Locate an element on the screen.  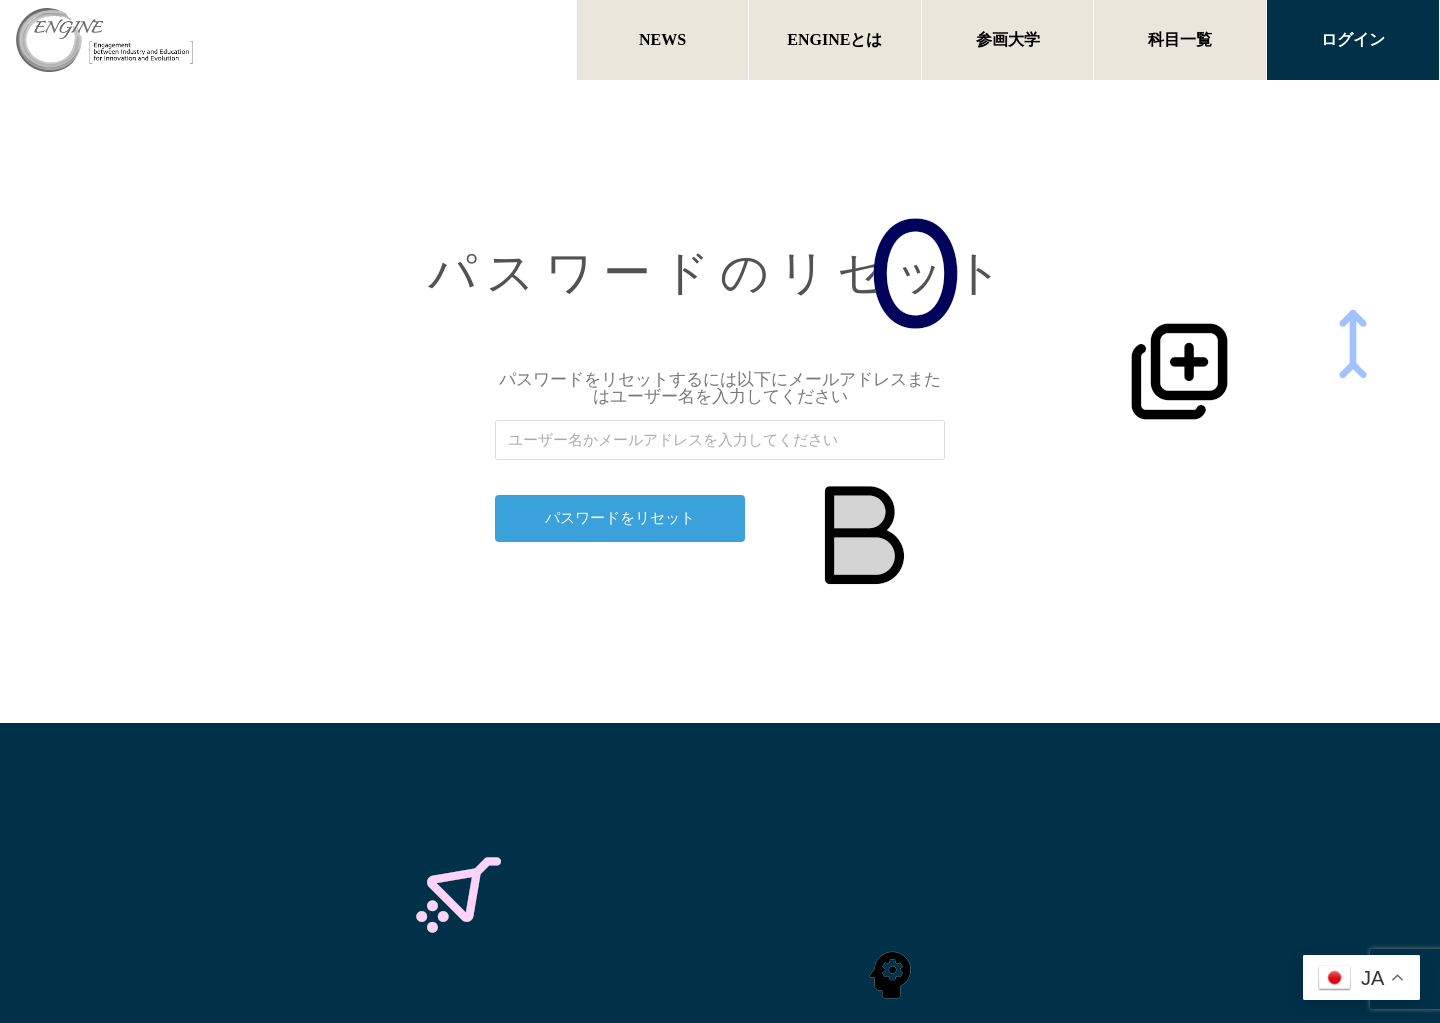
indicates zero items or empty count is located at coordinates (915, 273).